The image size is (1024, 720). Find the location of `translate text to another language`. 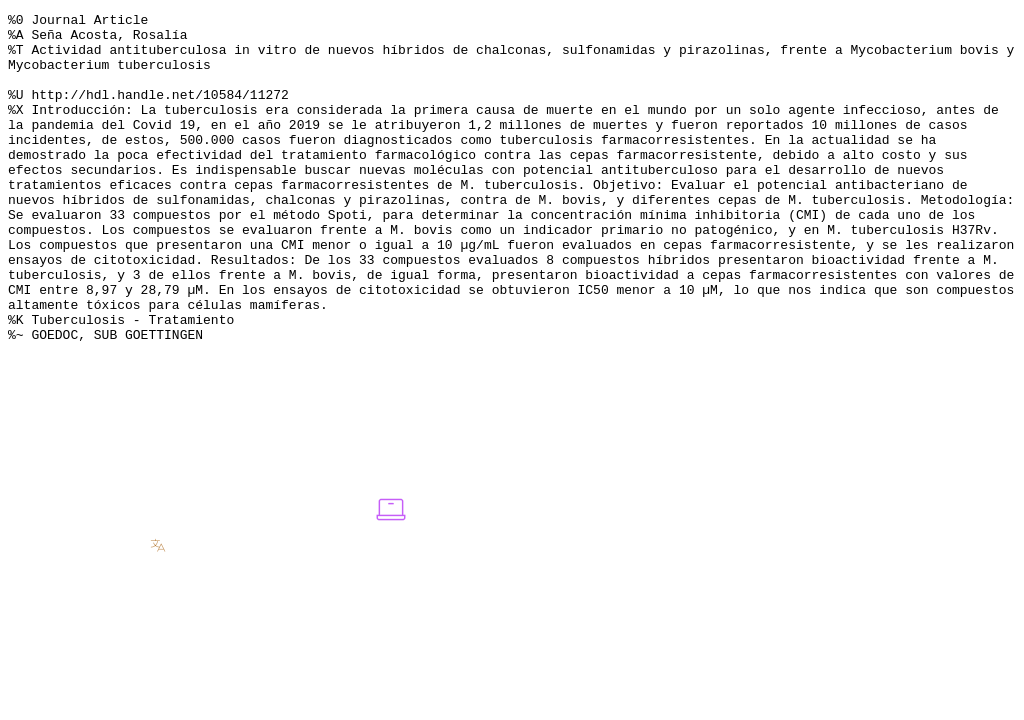

translate text to another language is located at coordinates (157, 545).